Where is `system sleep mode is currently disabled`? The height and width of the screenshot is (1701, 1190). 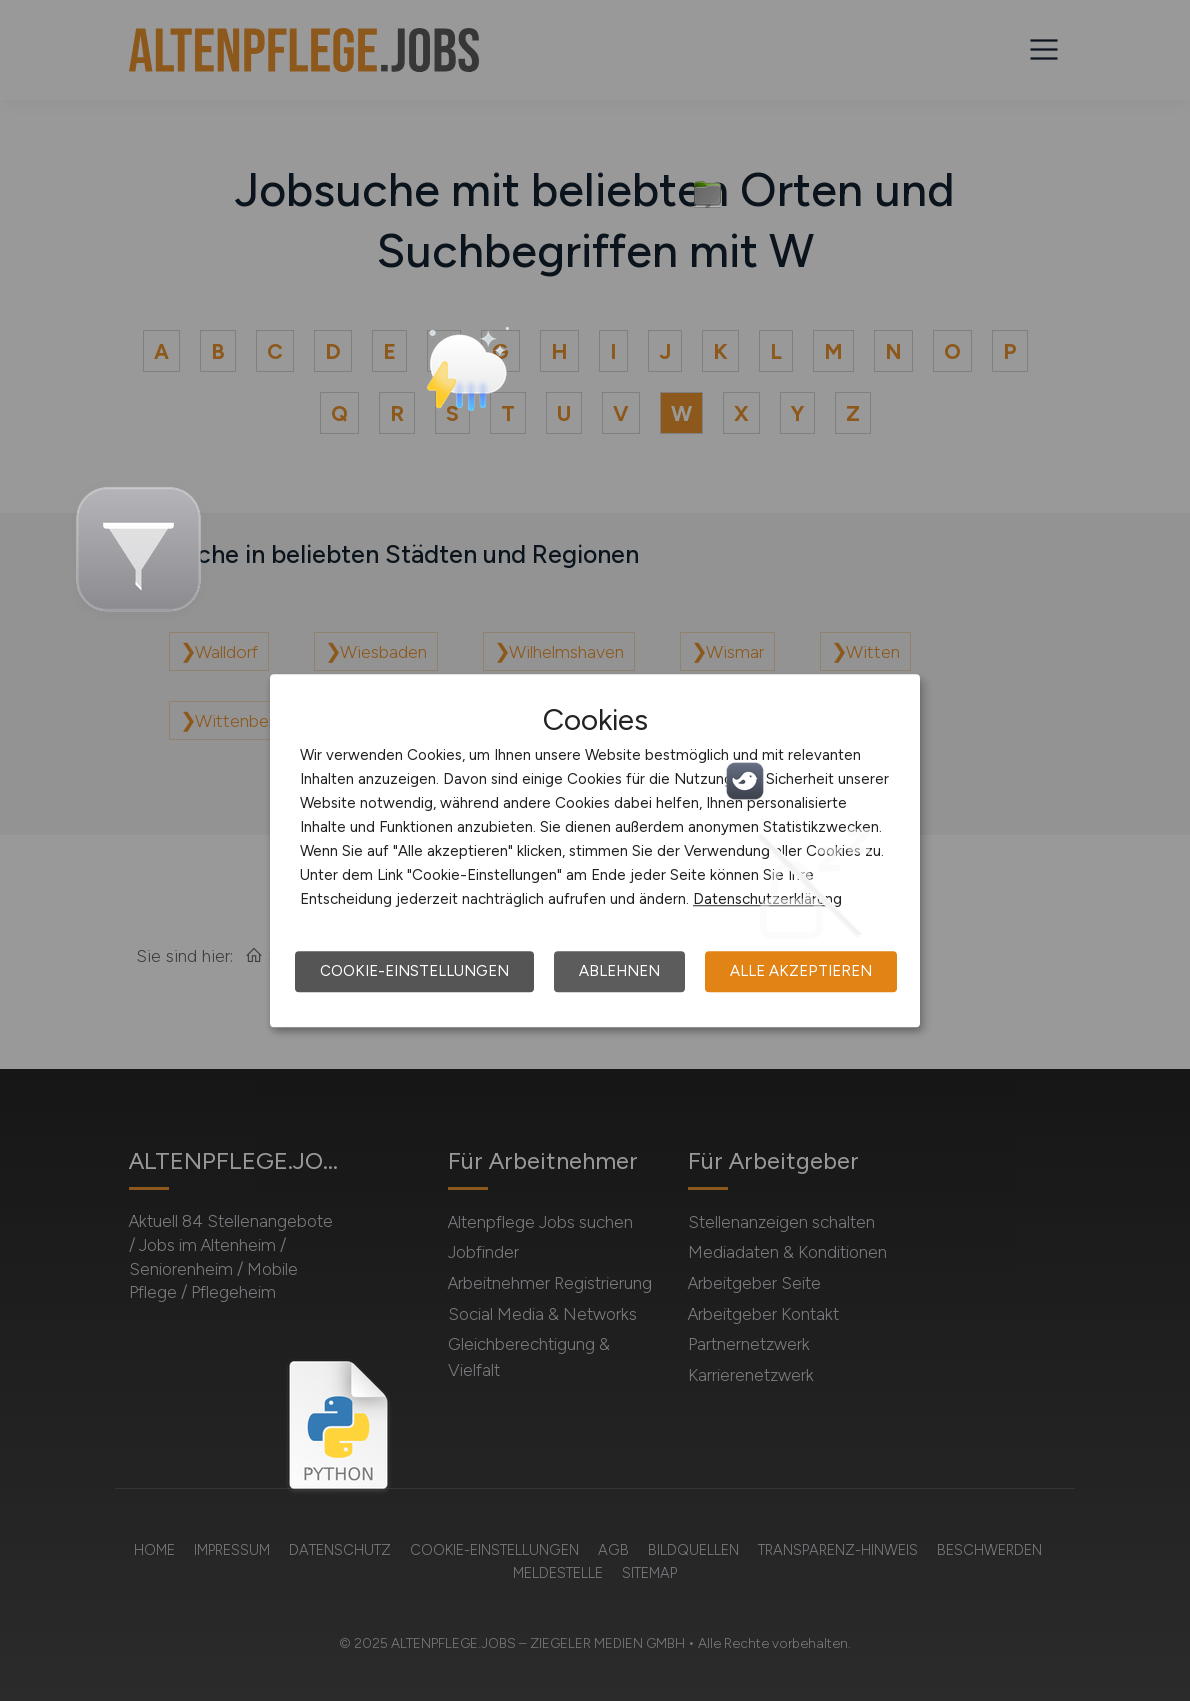 system sleep mode is currently disabled is located at coordinates (813, 884).